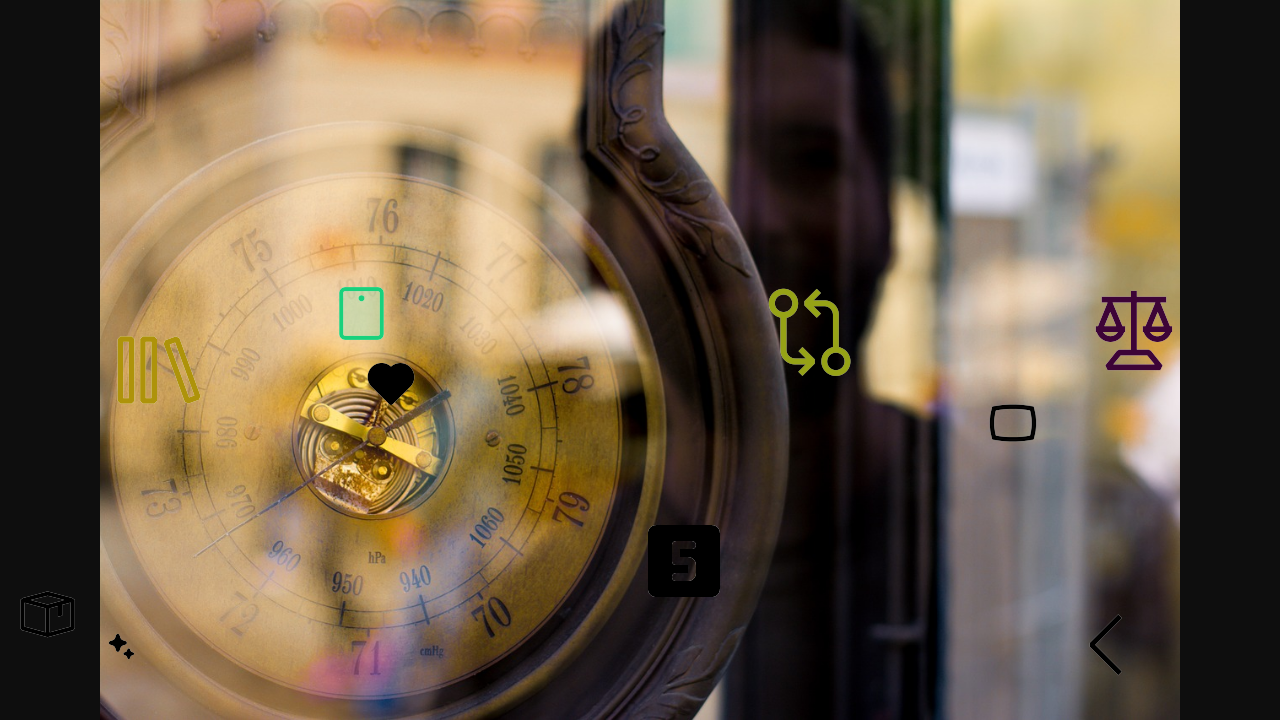 The height and width of the screenshot is (720, 1280). I want to click on access your saved library or collection, so click(157, 370).